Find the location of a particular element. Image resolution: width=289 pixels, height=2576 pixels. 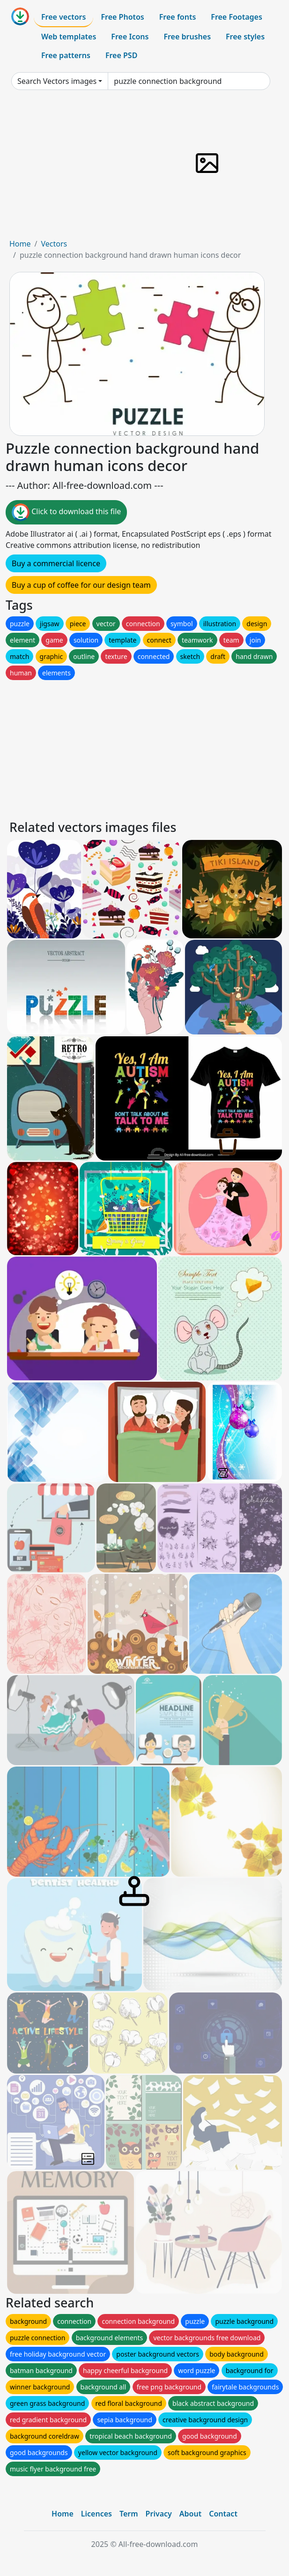

apply strikethrough formatting to selected text is located at coordinates (159, 1158).